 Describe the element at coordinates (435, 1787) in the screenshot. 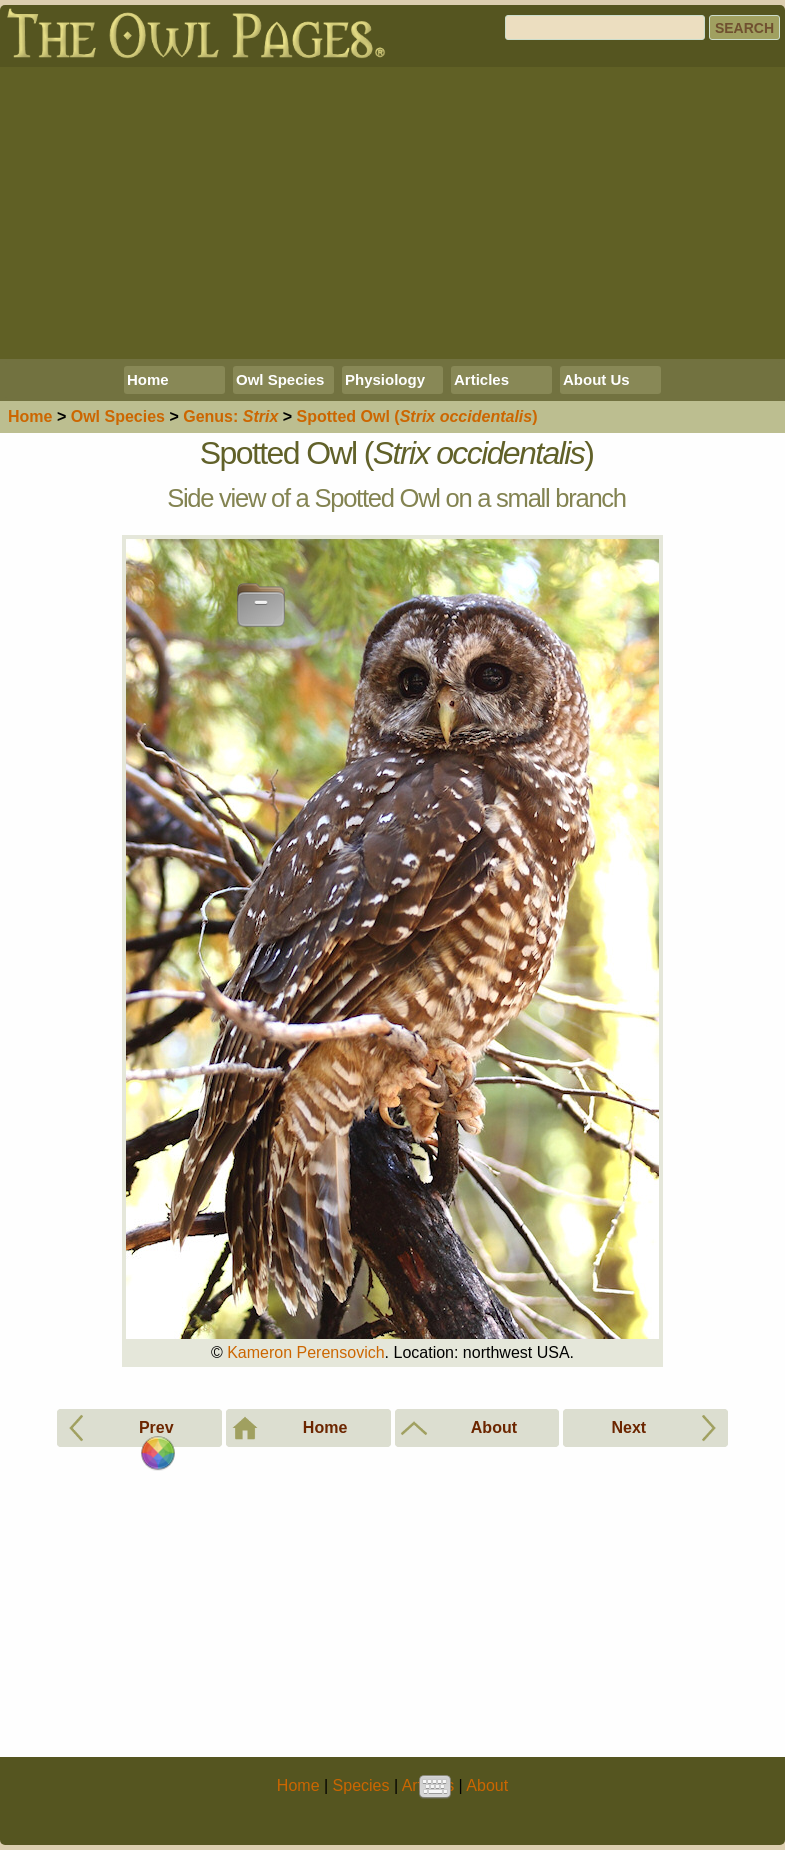

I see `access keyboard settings` at that location.